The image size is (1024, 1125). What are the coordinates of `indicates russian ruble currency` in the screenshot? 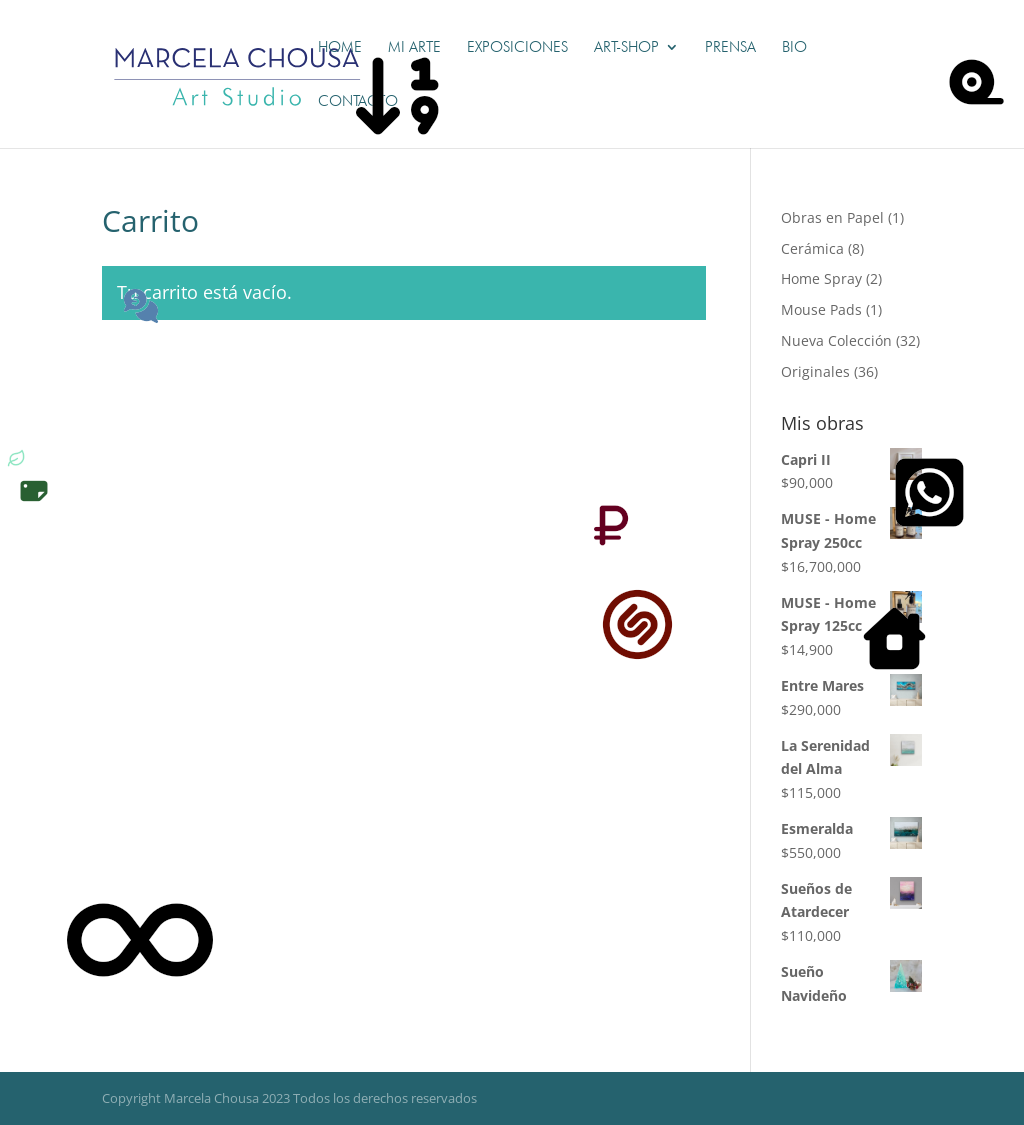 It's located at (612, 525).